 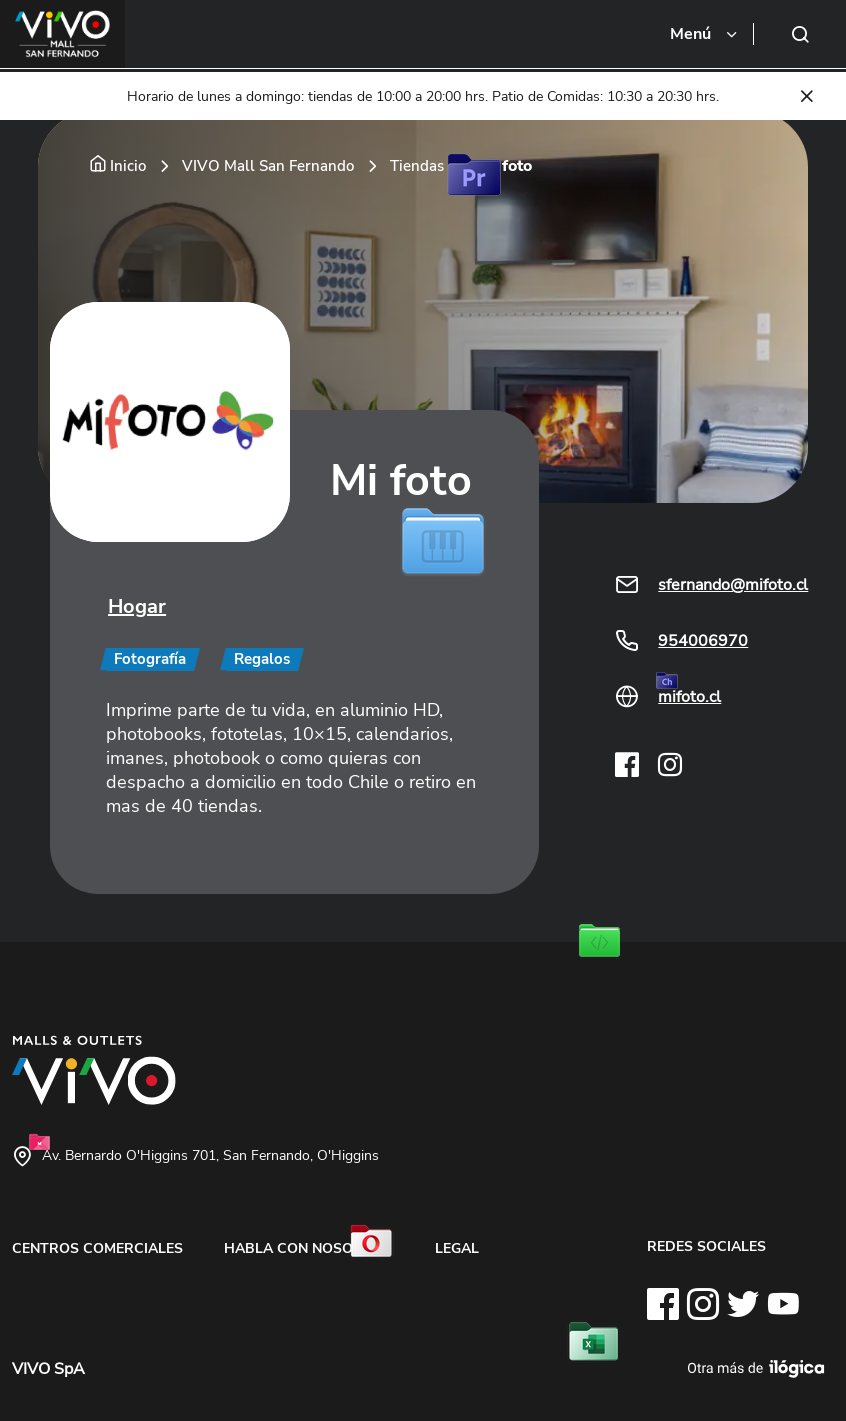 I want to click on open your music folder, so click(x=443, y=541).